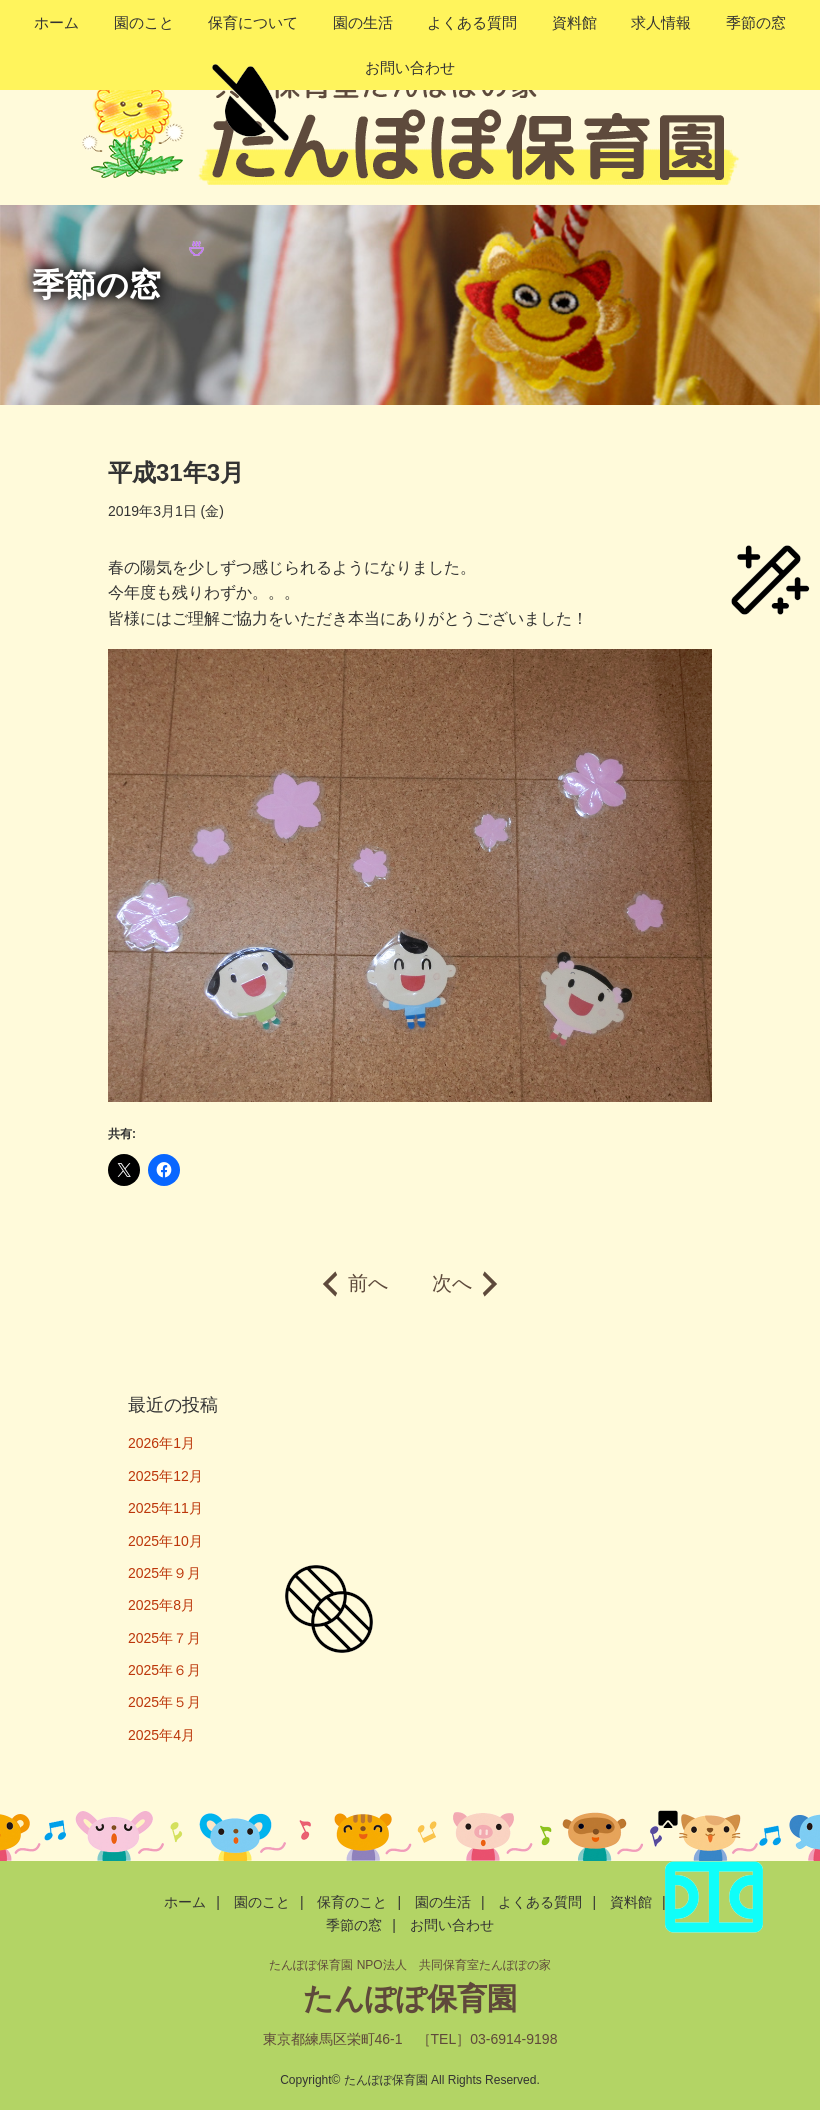 This screenshot has width=820, height=2110. Describe the element at coordinates (714, 1897) in the screenshot. I see `view basketball court availability` at that location.